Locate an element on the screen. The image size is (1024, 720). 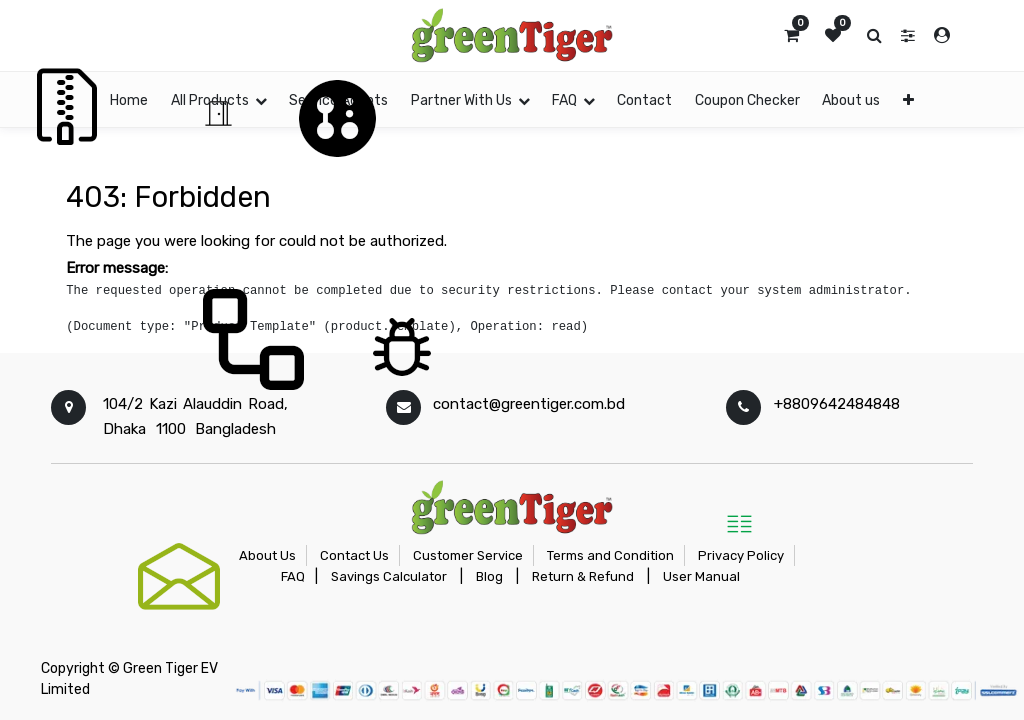
view read messages is located at coordinates (179, 579).